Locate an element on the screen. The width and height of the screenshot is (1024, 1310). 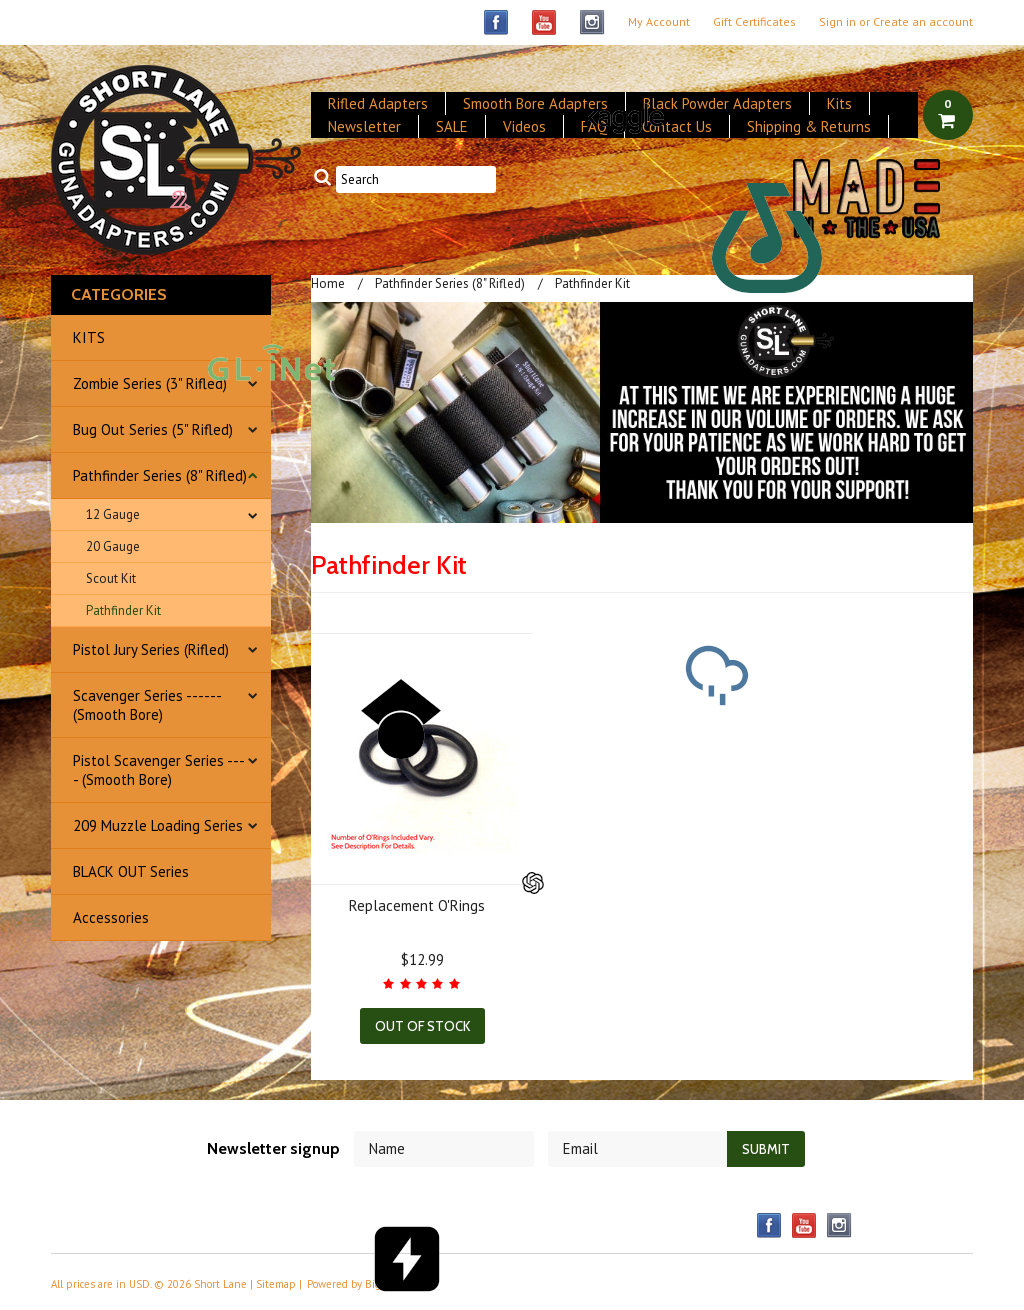
open Google Scholar is located at coordinates (401, 719).